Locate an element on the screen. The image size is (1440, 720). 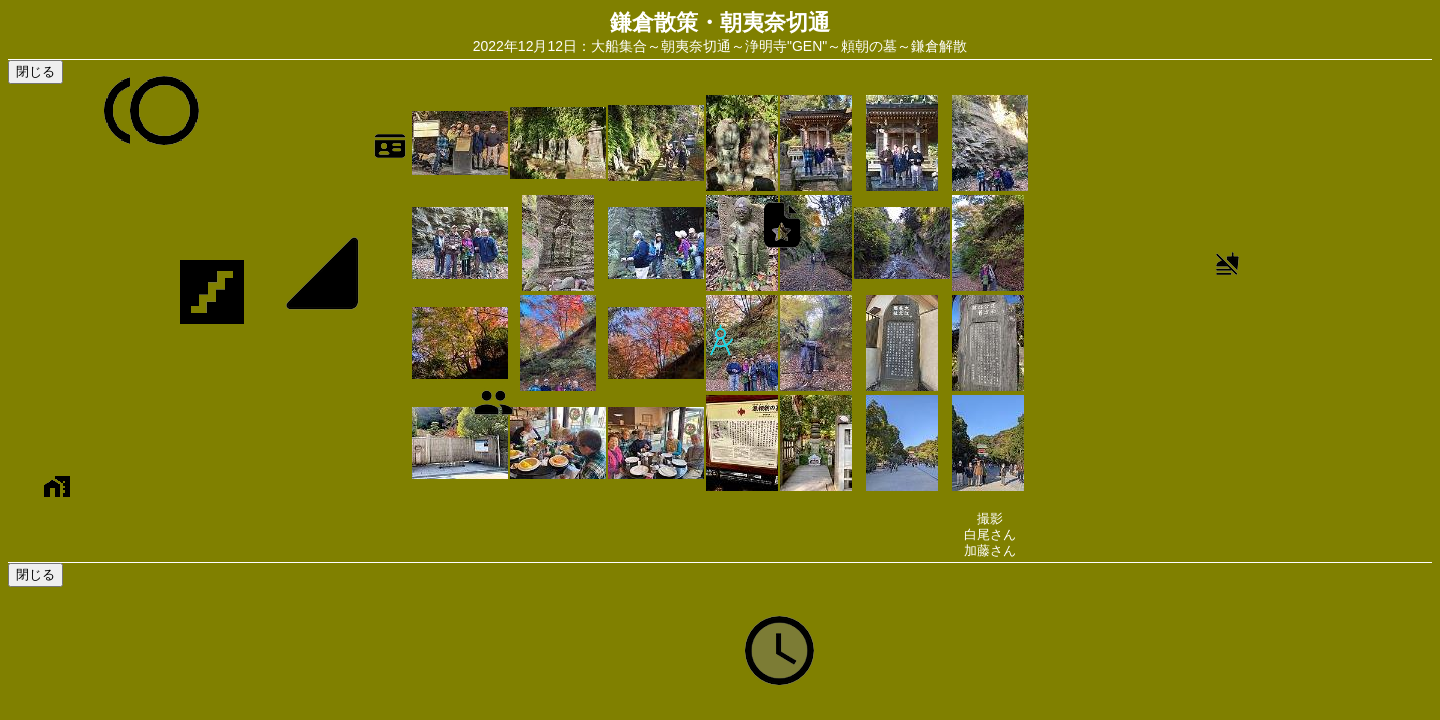
view your driver's license or ID card is located at coordinates (390, 146).